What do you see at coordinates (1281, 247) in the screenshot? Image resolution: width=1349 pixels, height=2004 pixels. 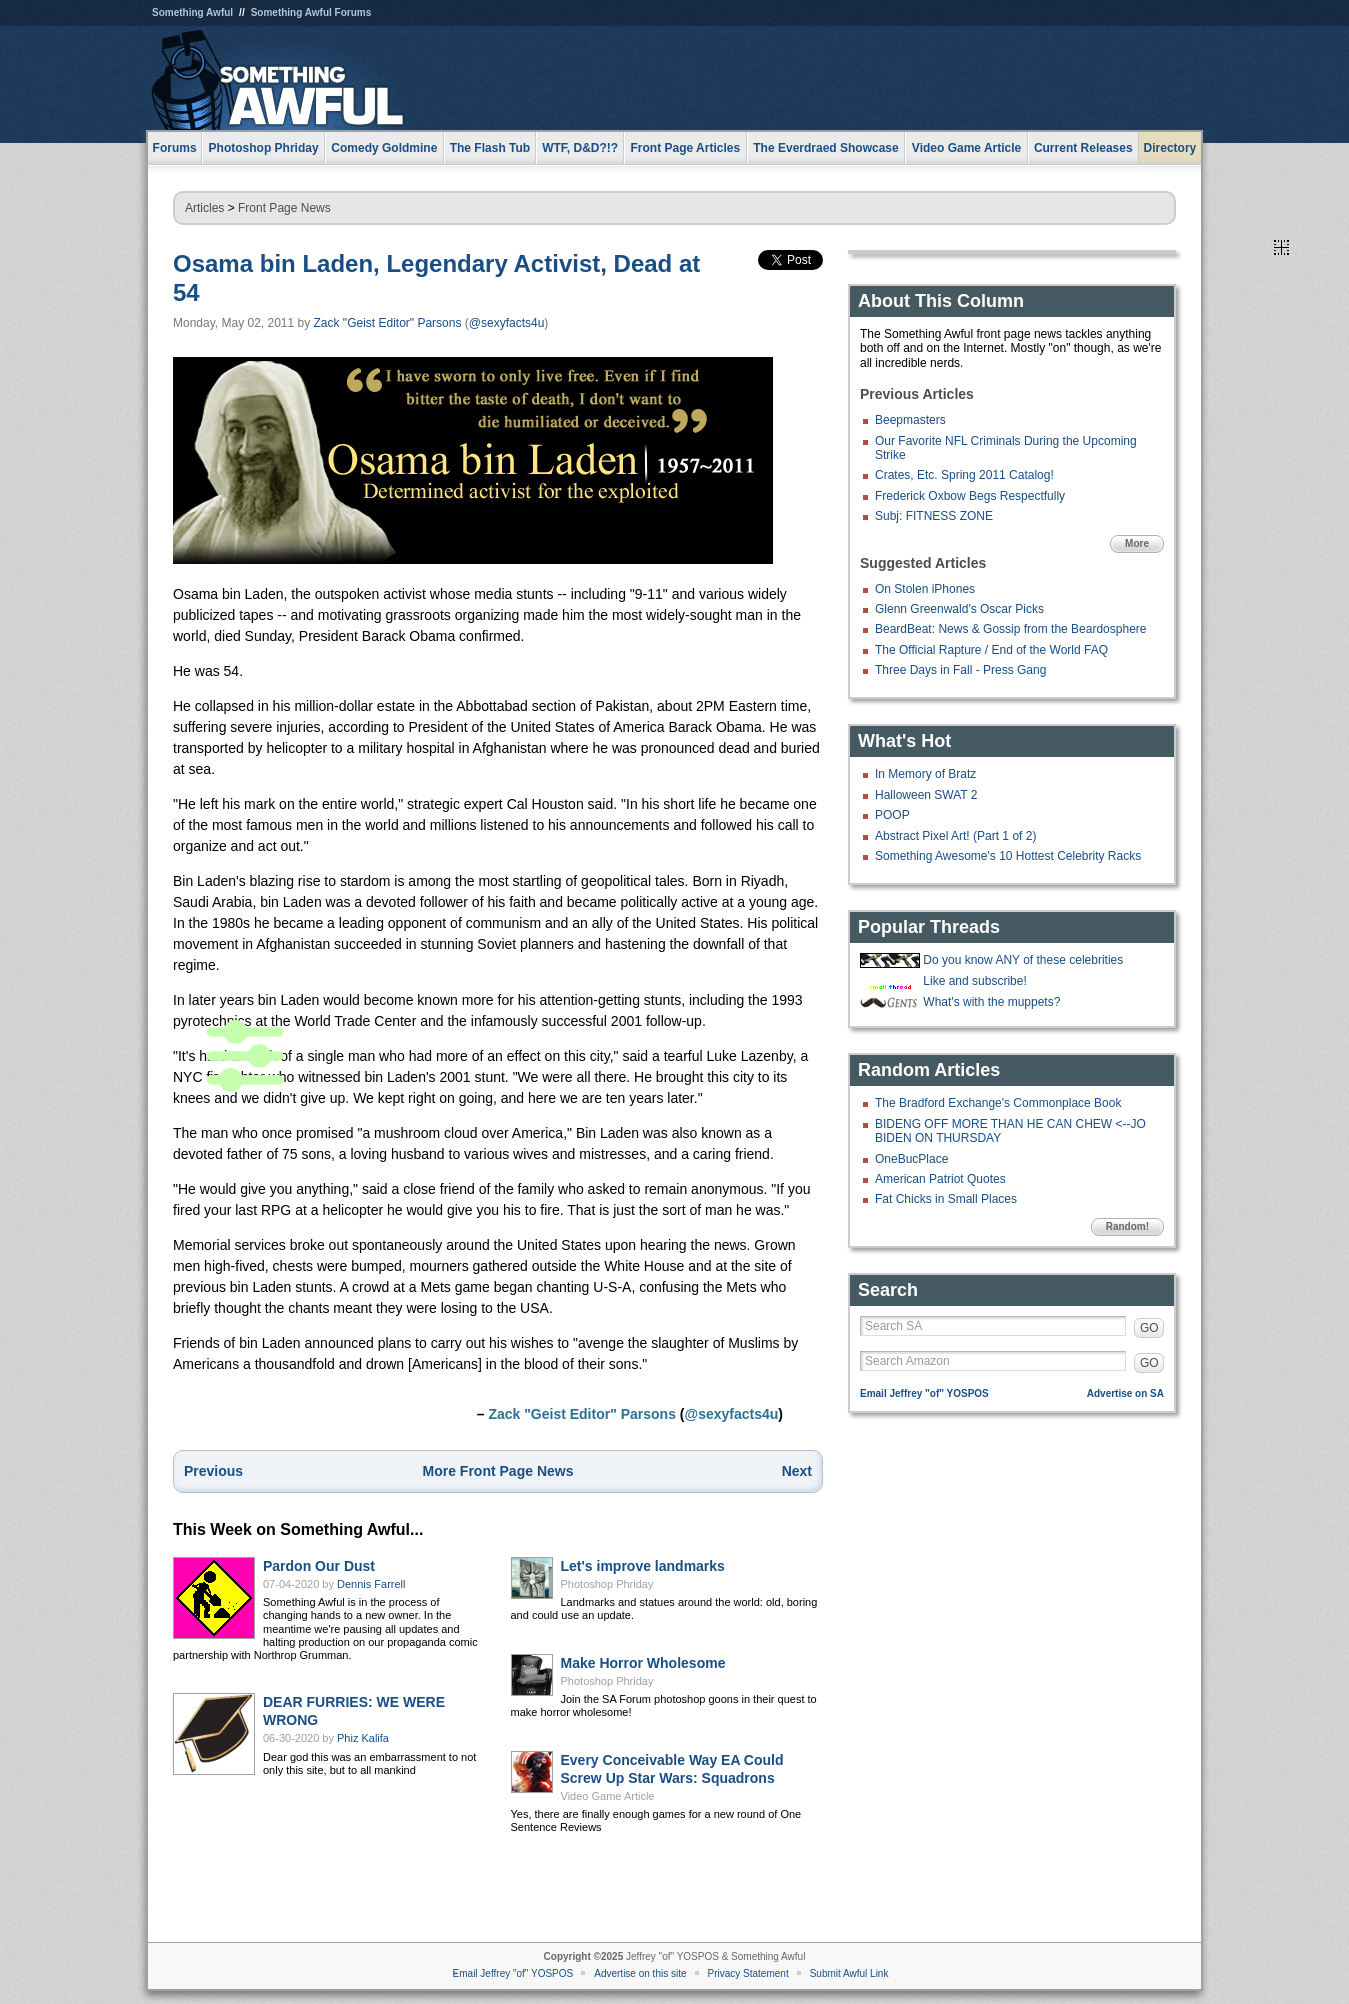 I see `apply inner borders to selected cells` at bounding box center [1281, 247].